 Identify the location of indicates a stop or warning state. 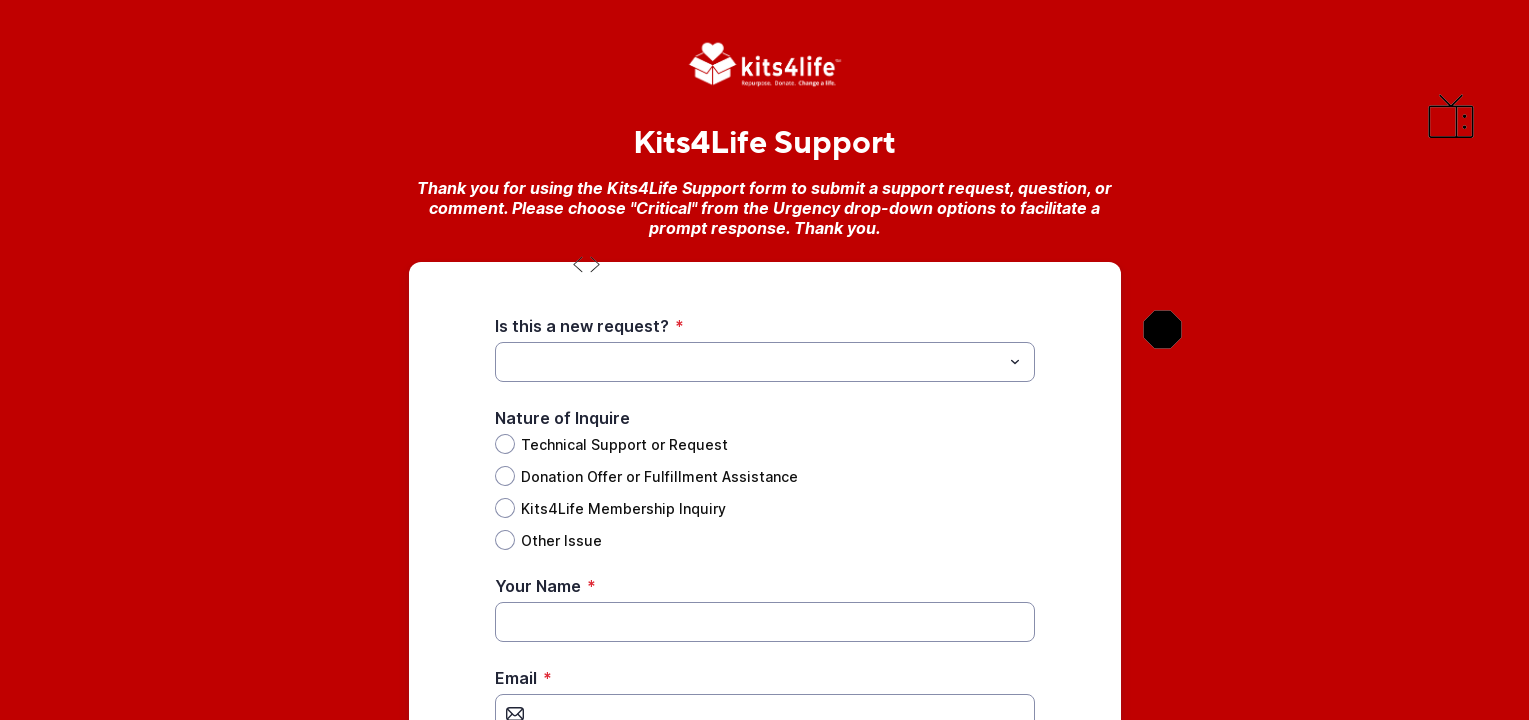
(1162, 329).